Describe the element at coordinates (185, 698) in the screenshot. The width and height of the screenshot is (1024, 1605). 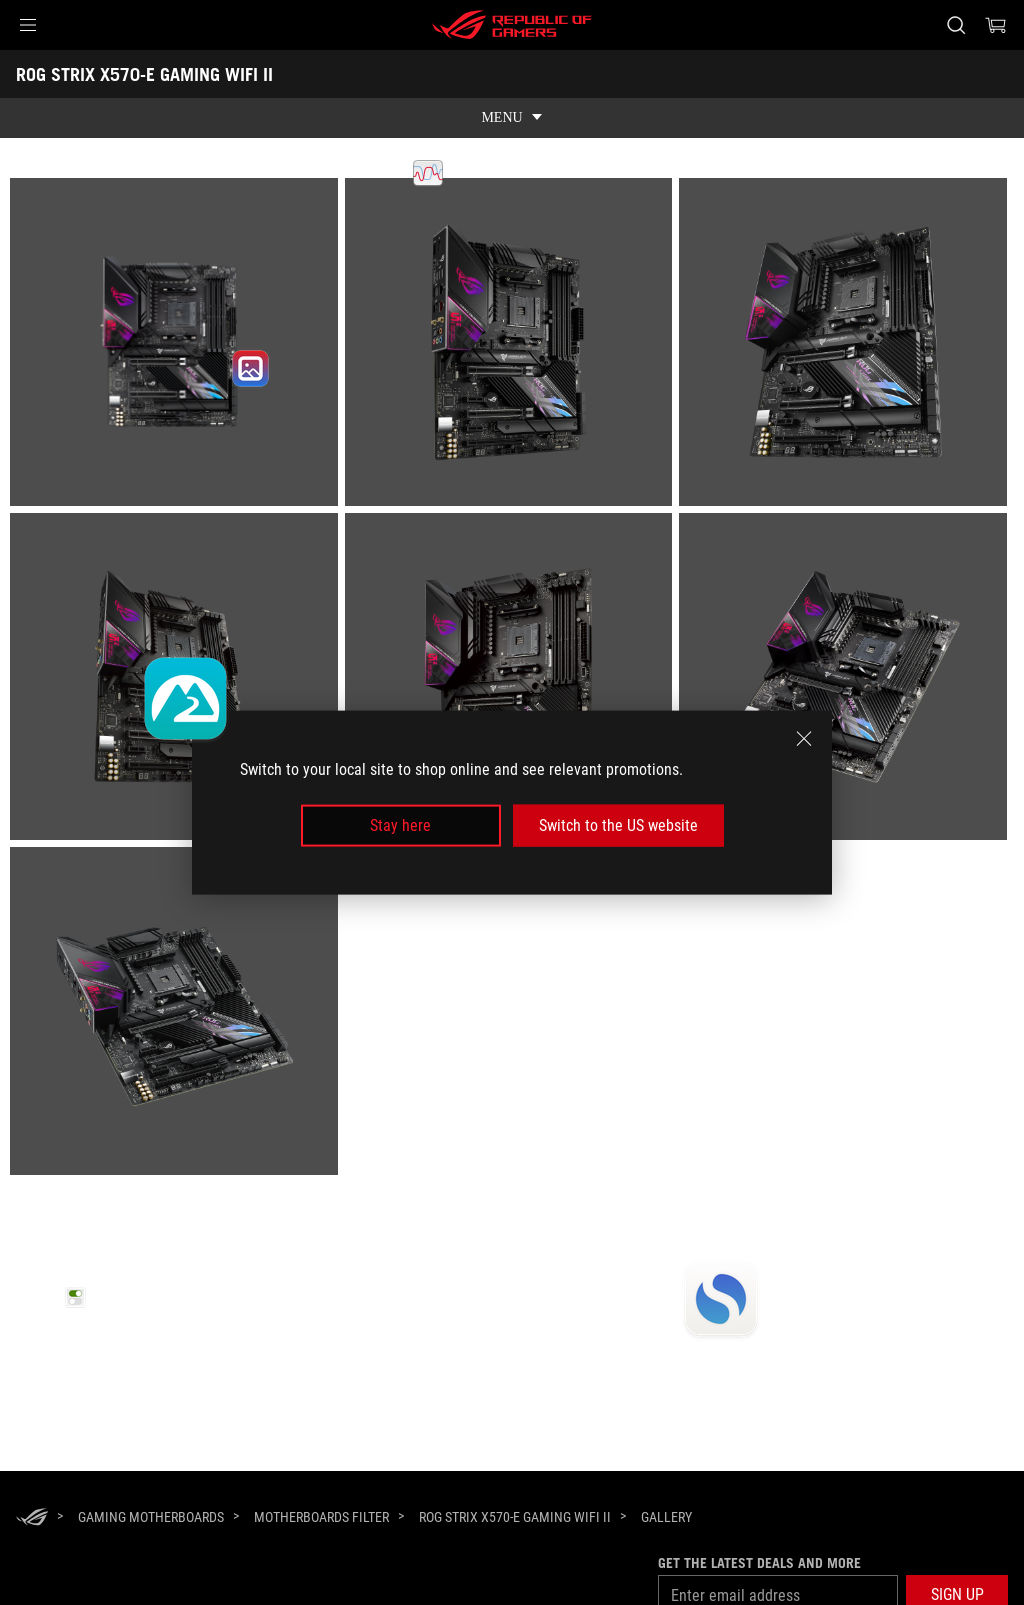
I see `launch Two Point Hospital game` at that location.